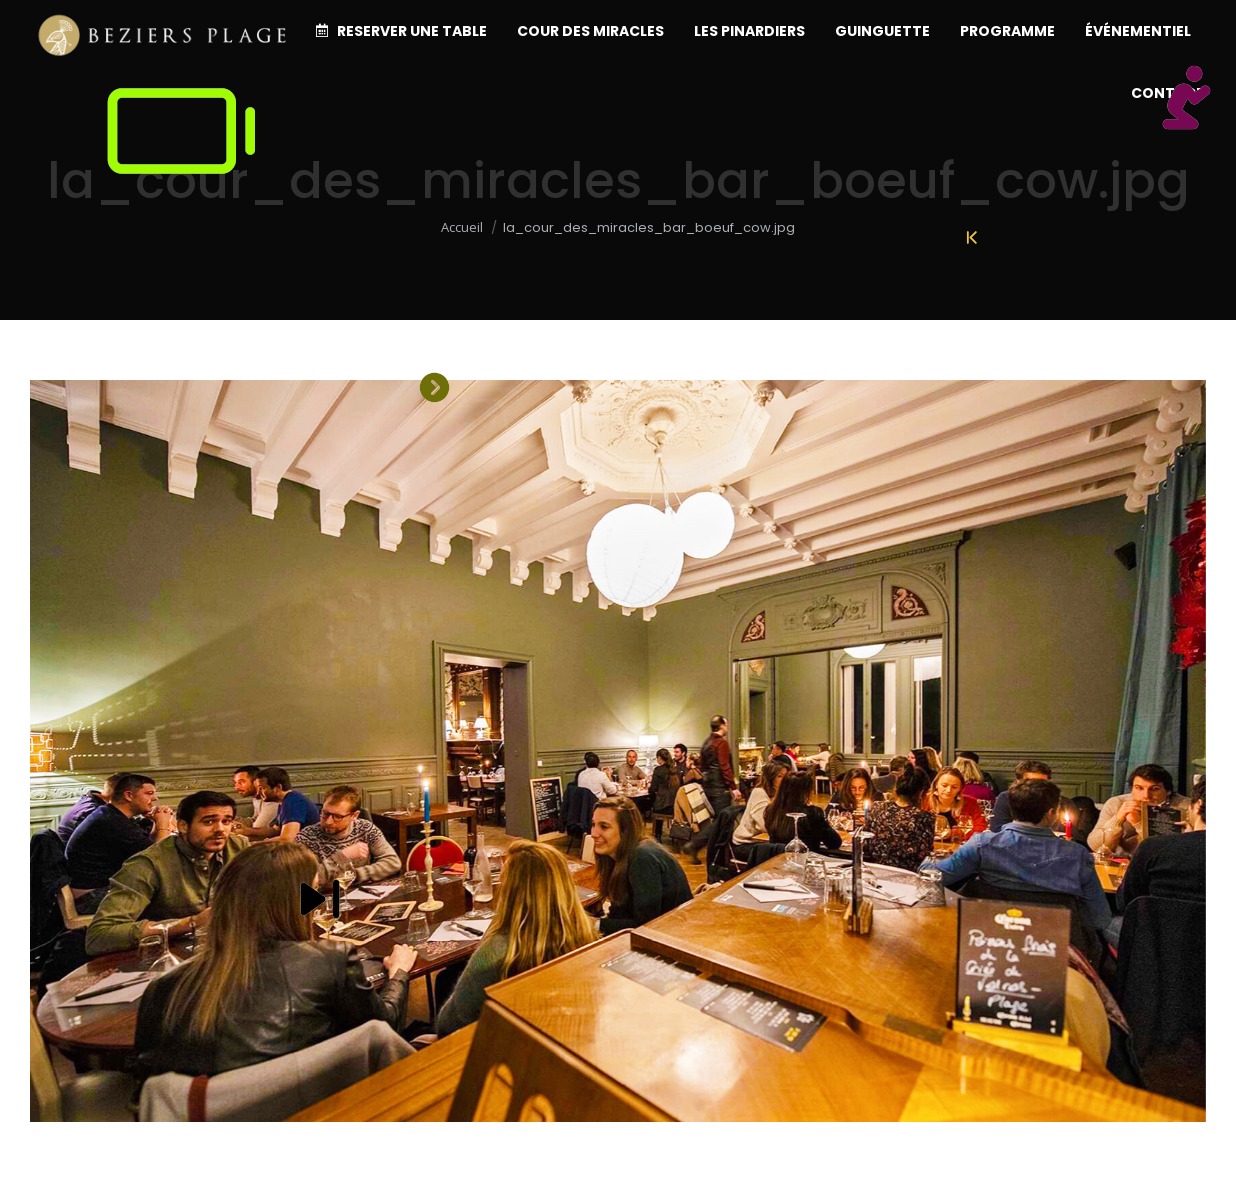  I want to click on access prayer or meditation features, so click(1186, 97).